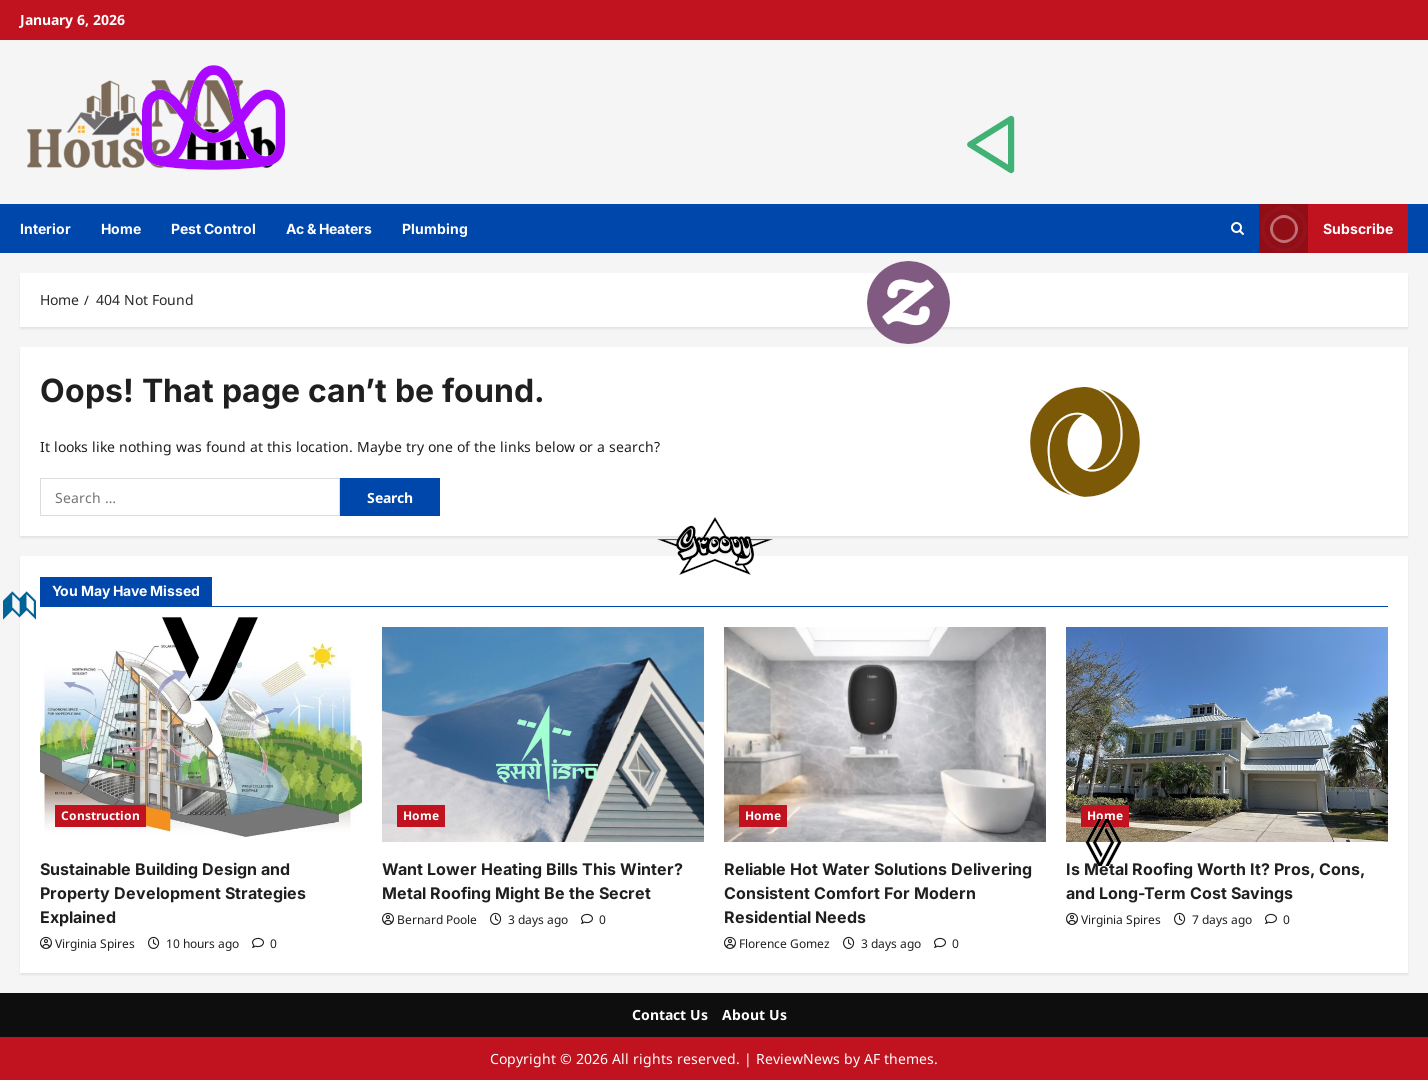  What do you see at coordinates (715, 546) in the screenshot?
I see `apache groovy programming language logo` at bounding box center [715, 546].